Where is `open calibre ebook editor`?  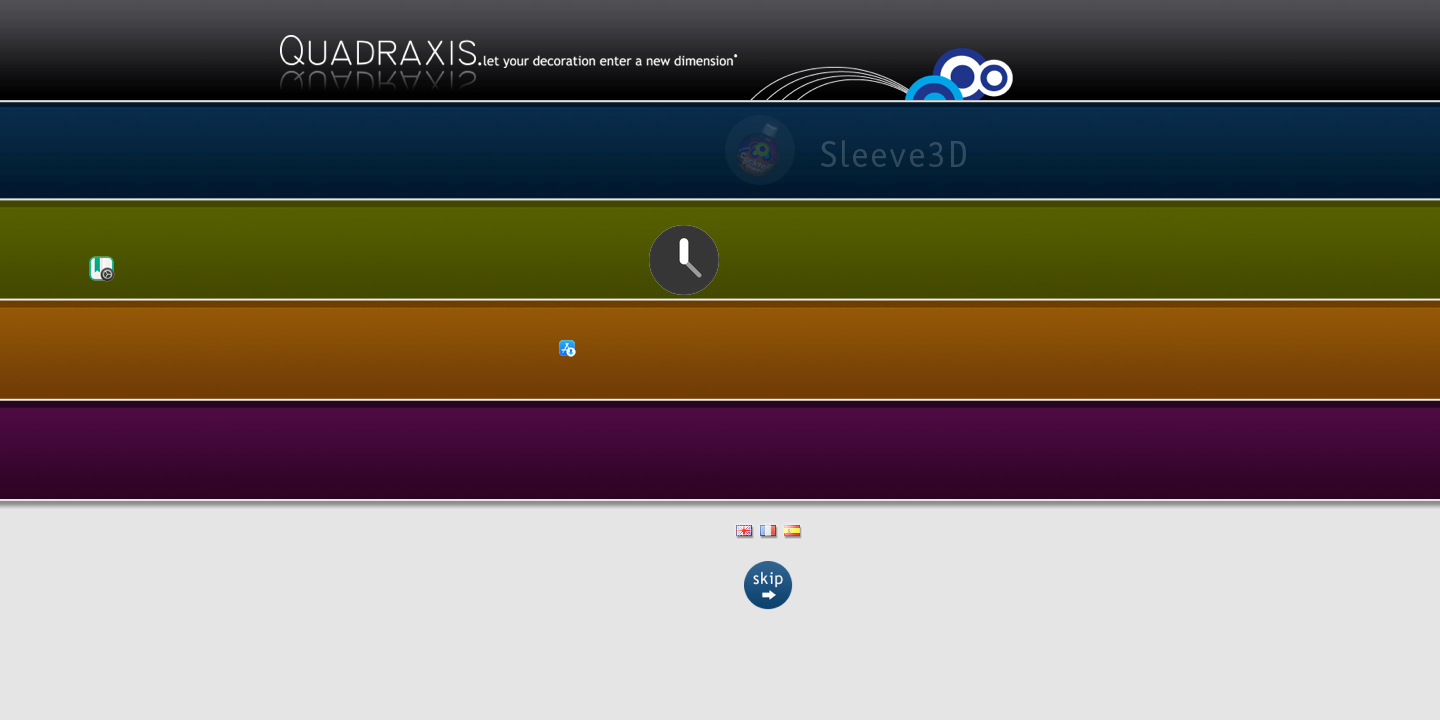
open calibre ebook editor is located at coordinates (101, 268).